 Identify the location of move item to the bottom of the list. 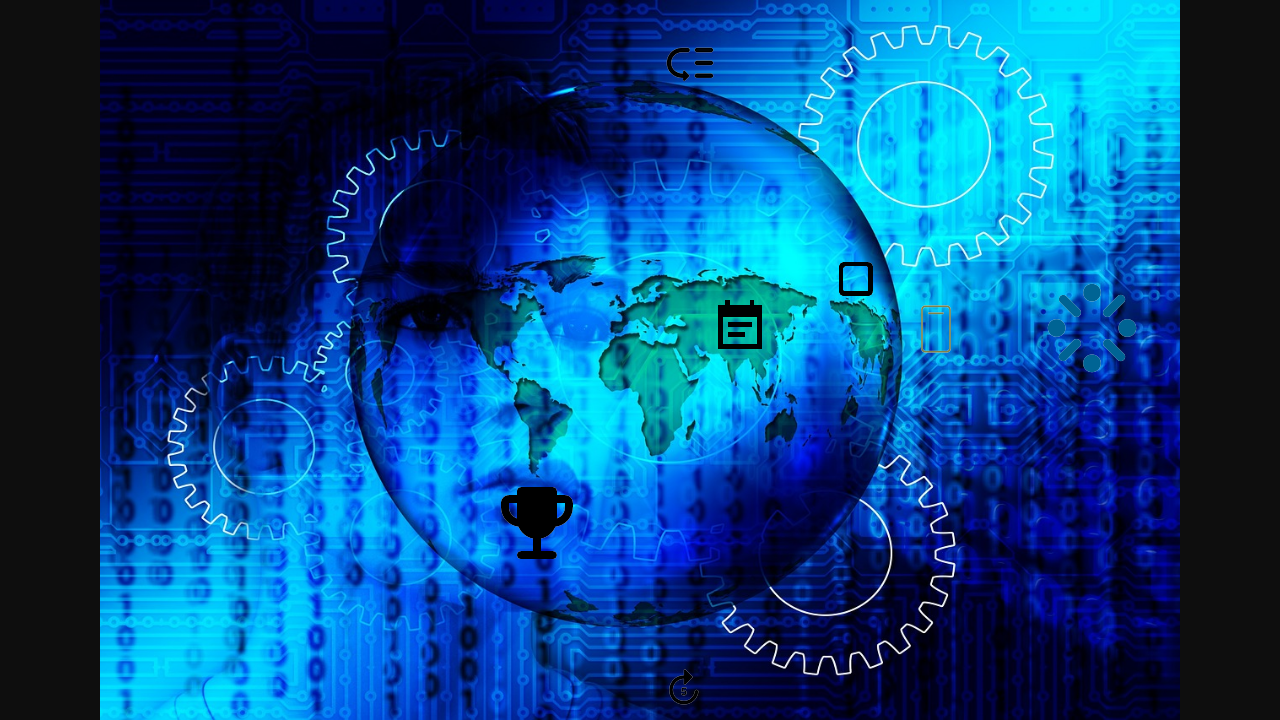
(690, 64).